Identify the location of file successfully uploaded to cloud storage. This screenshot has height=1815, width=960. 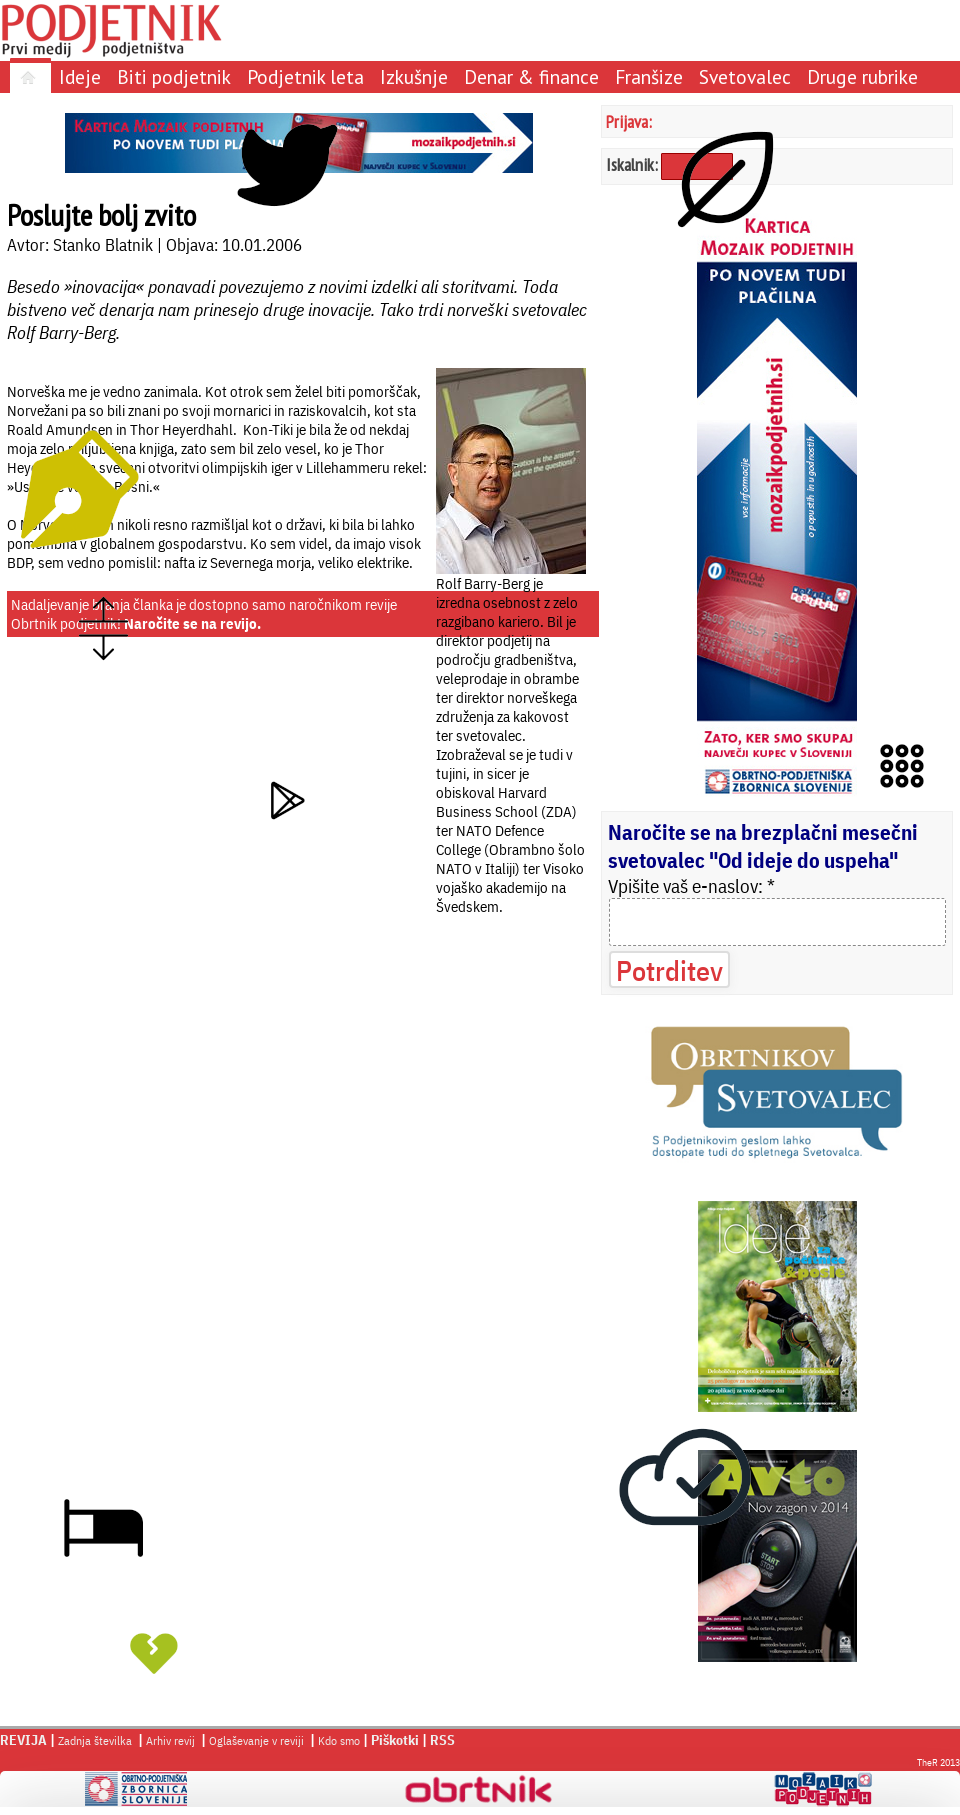
(685, 1477).